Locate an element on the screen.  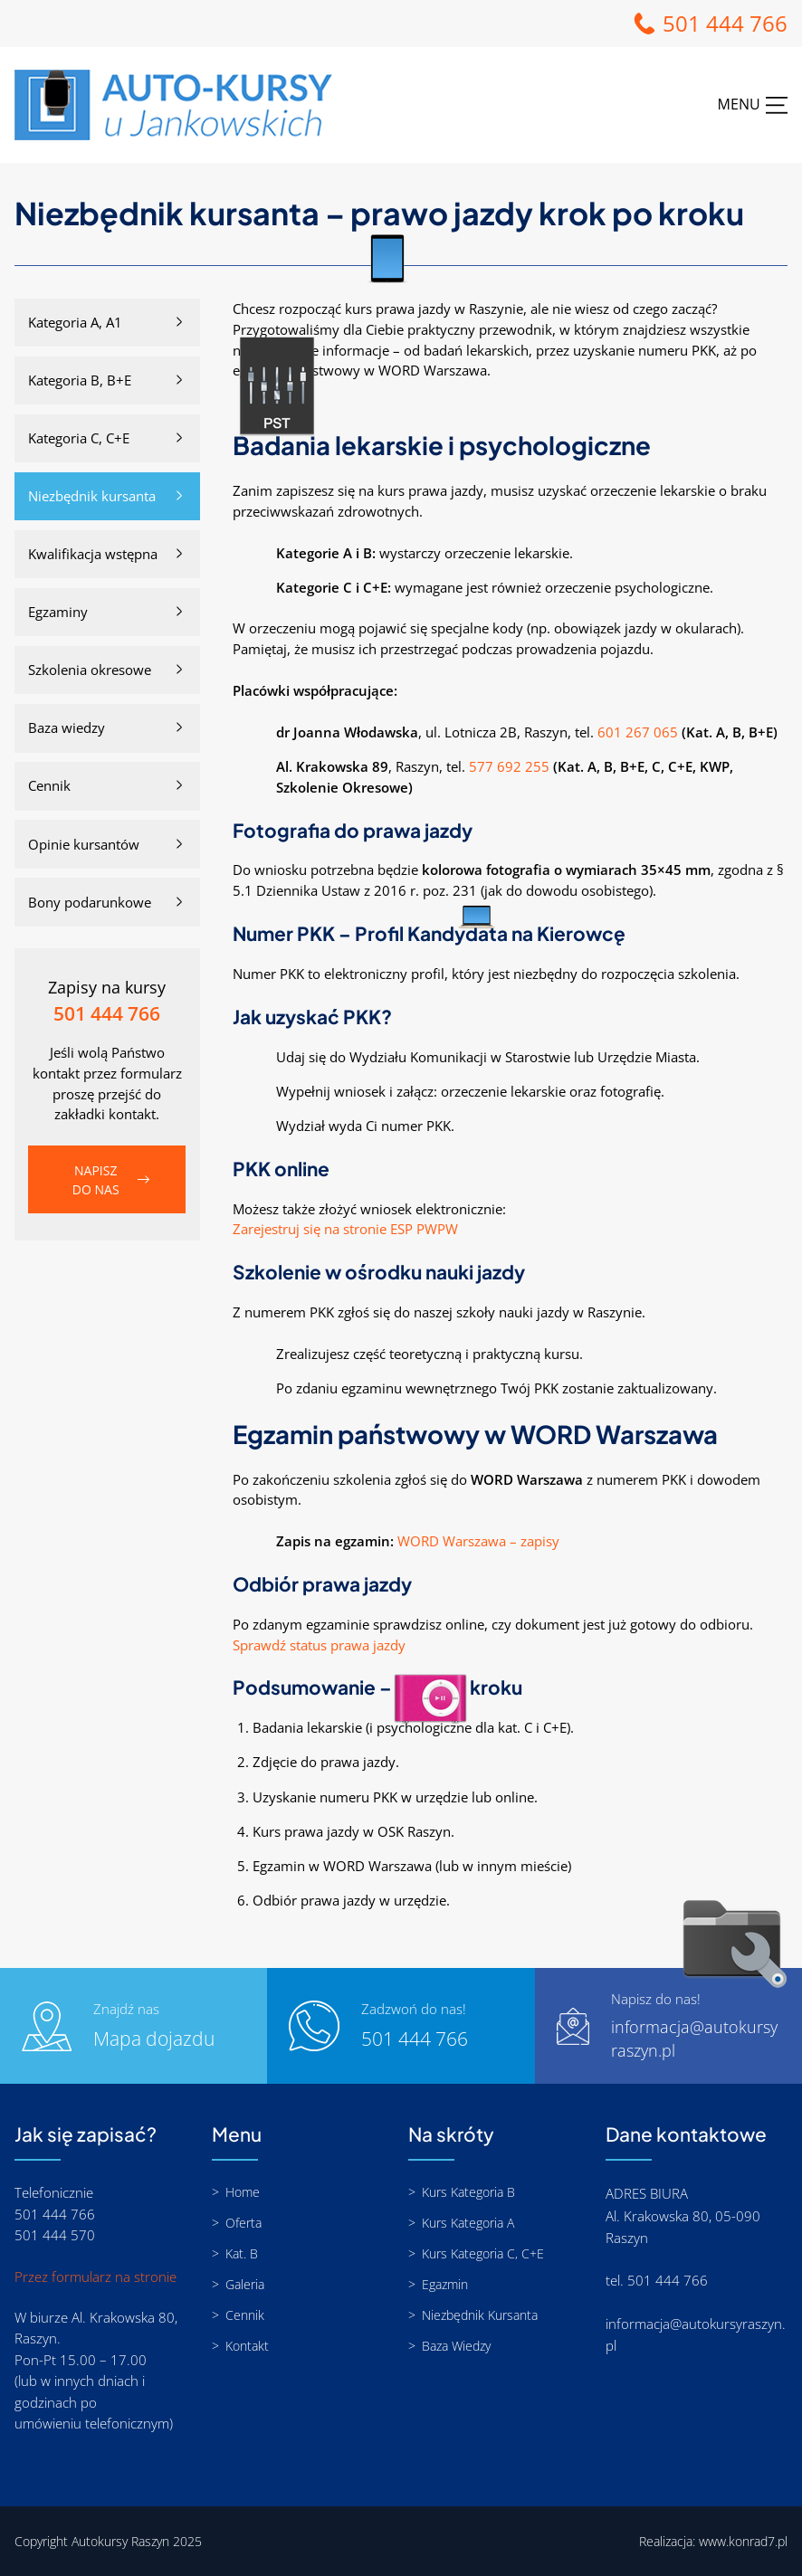
represents a macbook device in system settings is located at coordinates (476, 913).